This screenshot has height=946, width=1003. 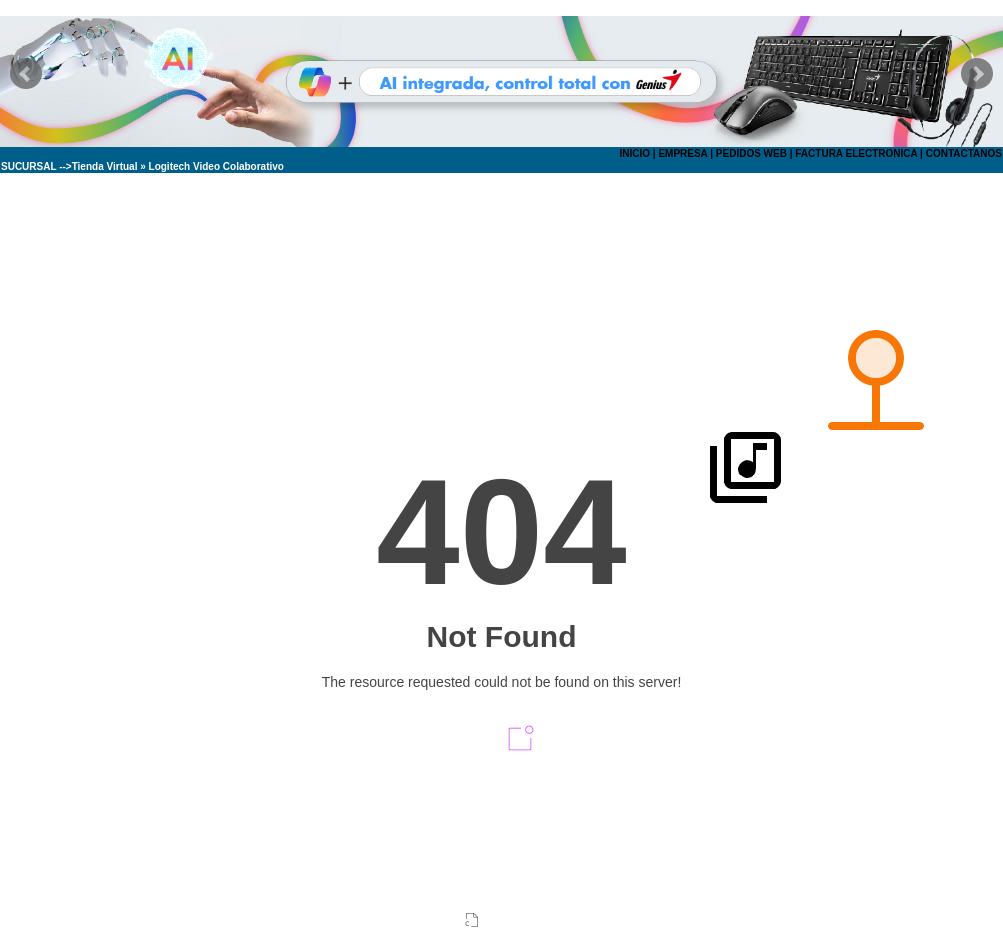 What do you see at coordinates (745, 467) in the screenshot?
I see `access your music library` at bounding box center [745, 467].